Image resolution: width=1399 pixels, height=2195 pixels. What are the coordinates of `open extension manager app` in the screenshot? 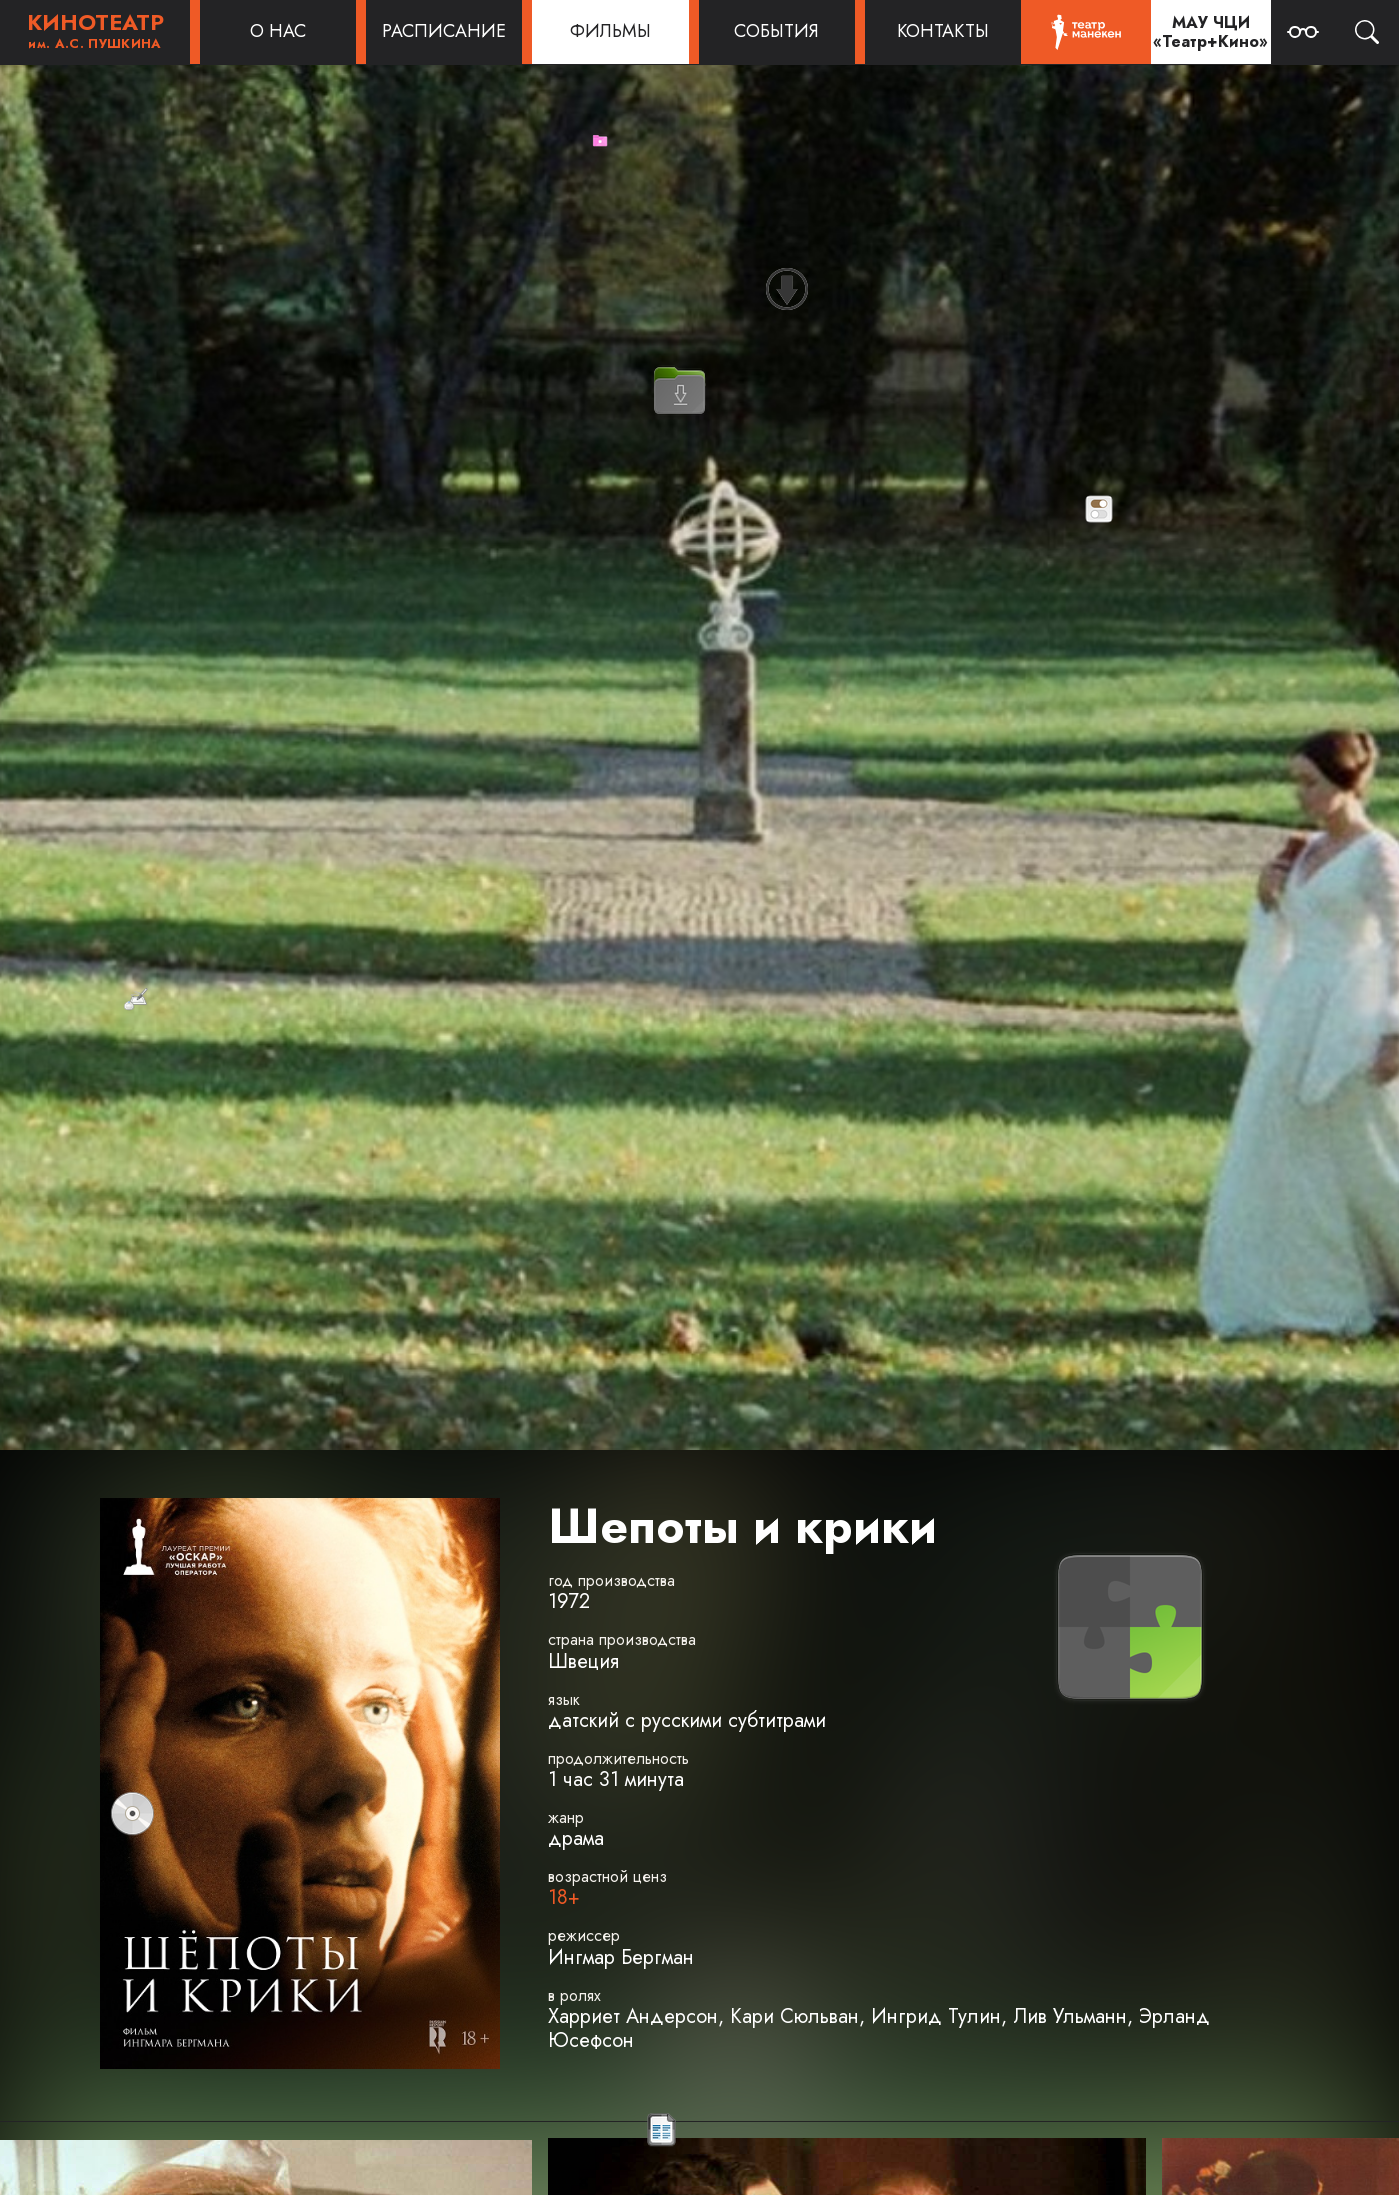 It's located at (1130, 1627).